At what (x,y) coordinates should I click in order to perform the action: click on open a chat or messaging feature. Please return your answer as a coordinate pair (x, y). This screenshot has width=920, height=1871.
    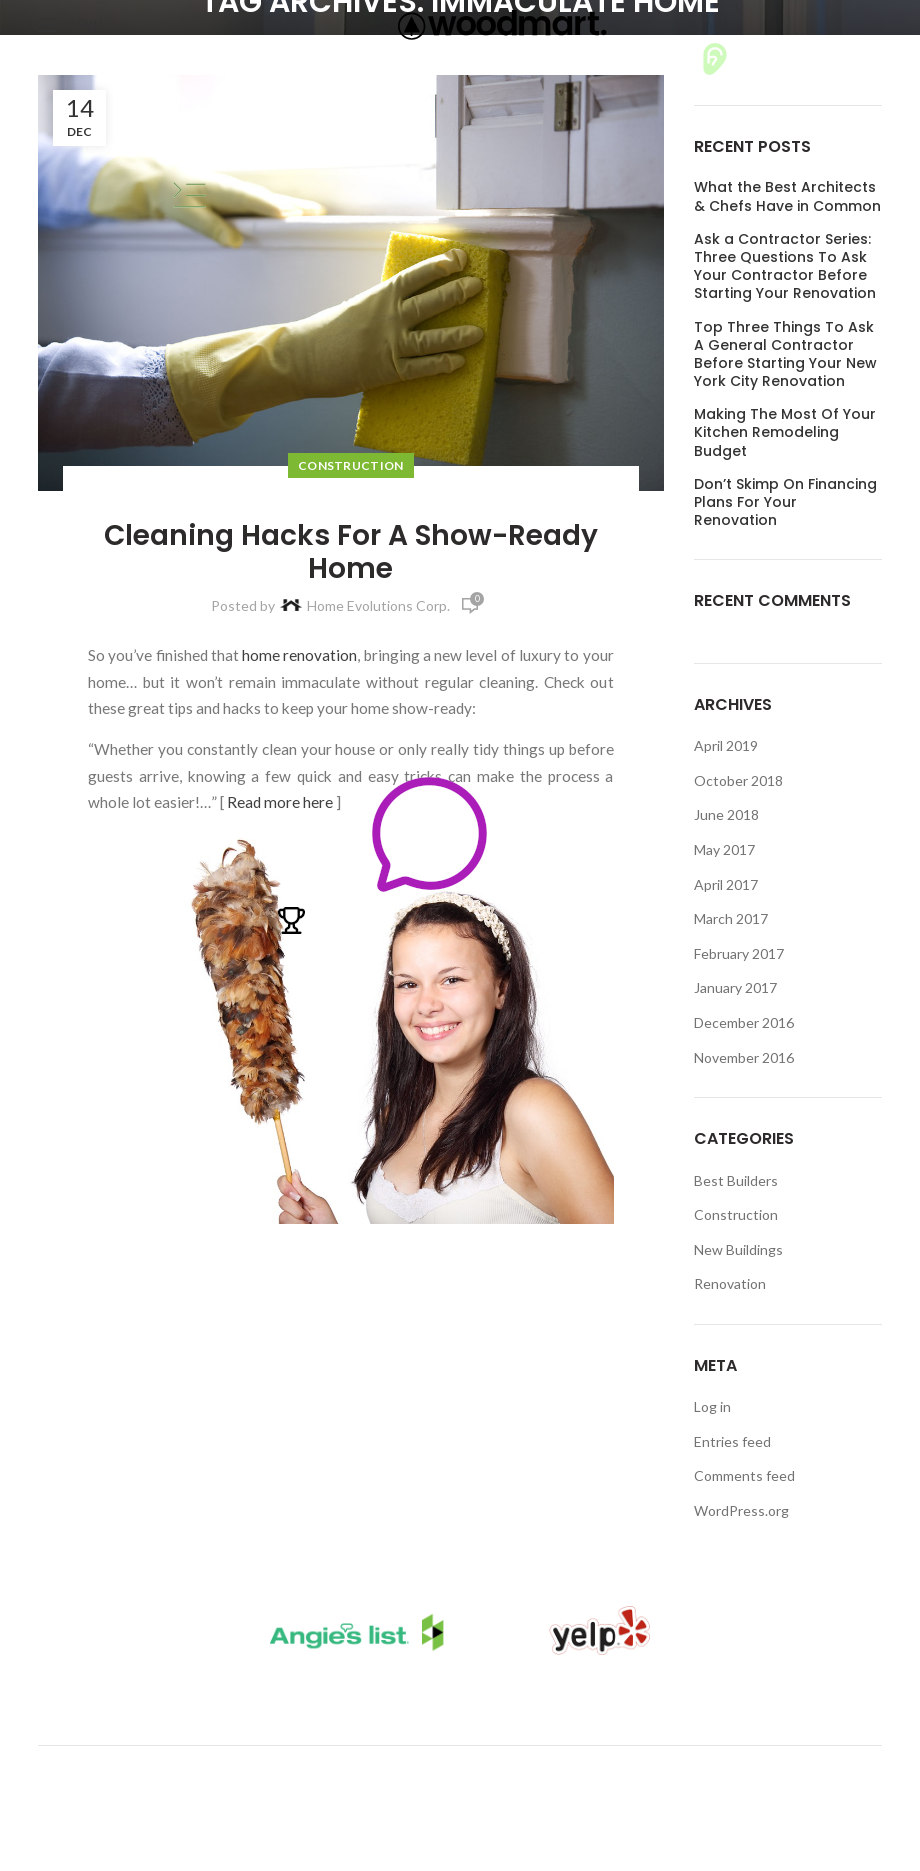
    Looking at the image, I should click on (429, 834).